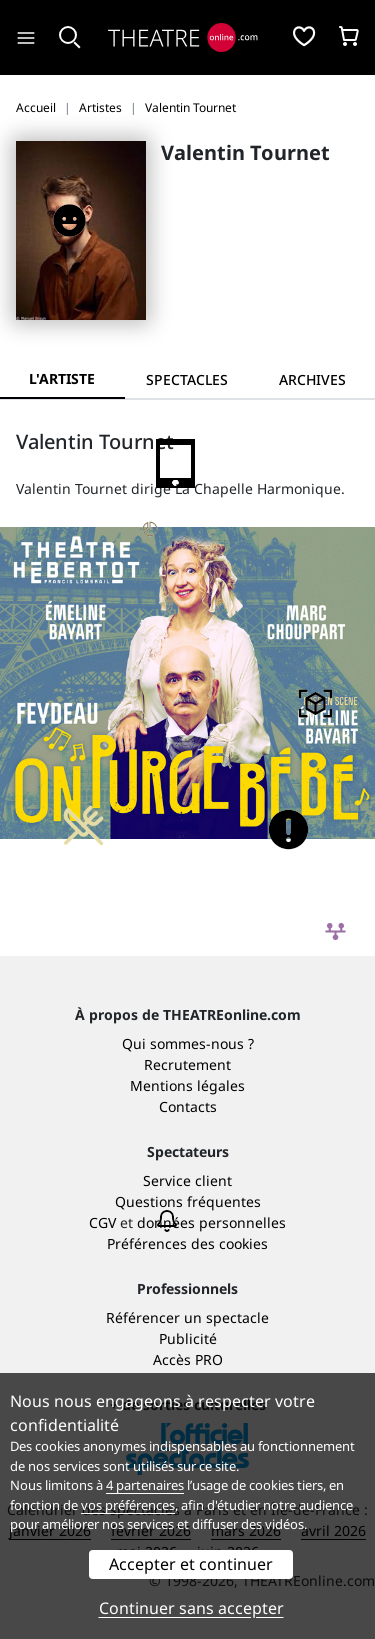 The height and width of the screenshot is (1639, 375). Describe the element at coordinates (150, 529) in the screenshot. I see `view analytics or statistics breakdown` at that location.